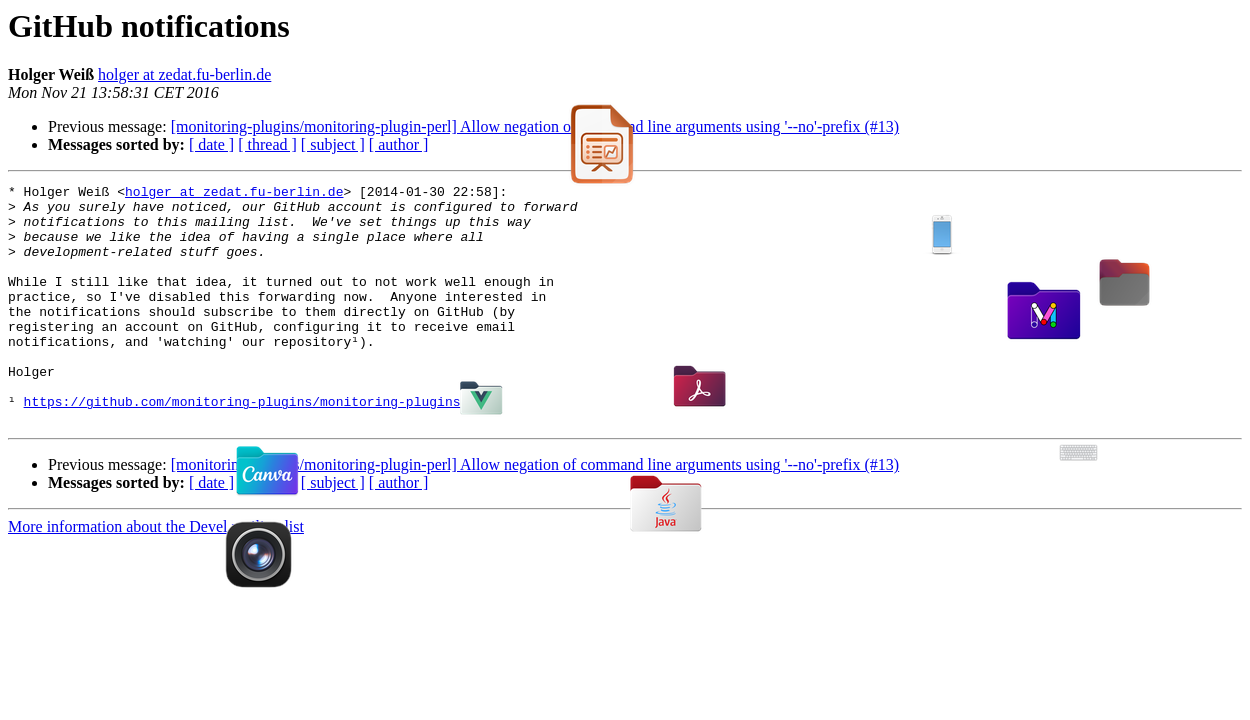  What do you see at coordinates (267, 472) in the screenshot?
I see `open folder containing Canva project files` at bounding box center [267, 472].